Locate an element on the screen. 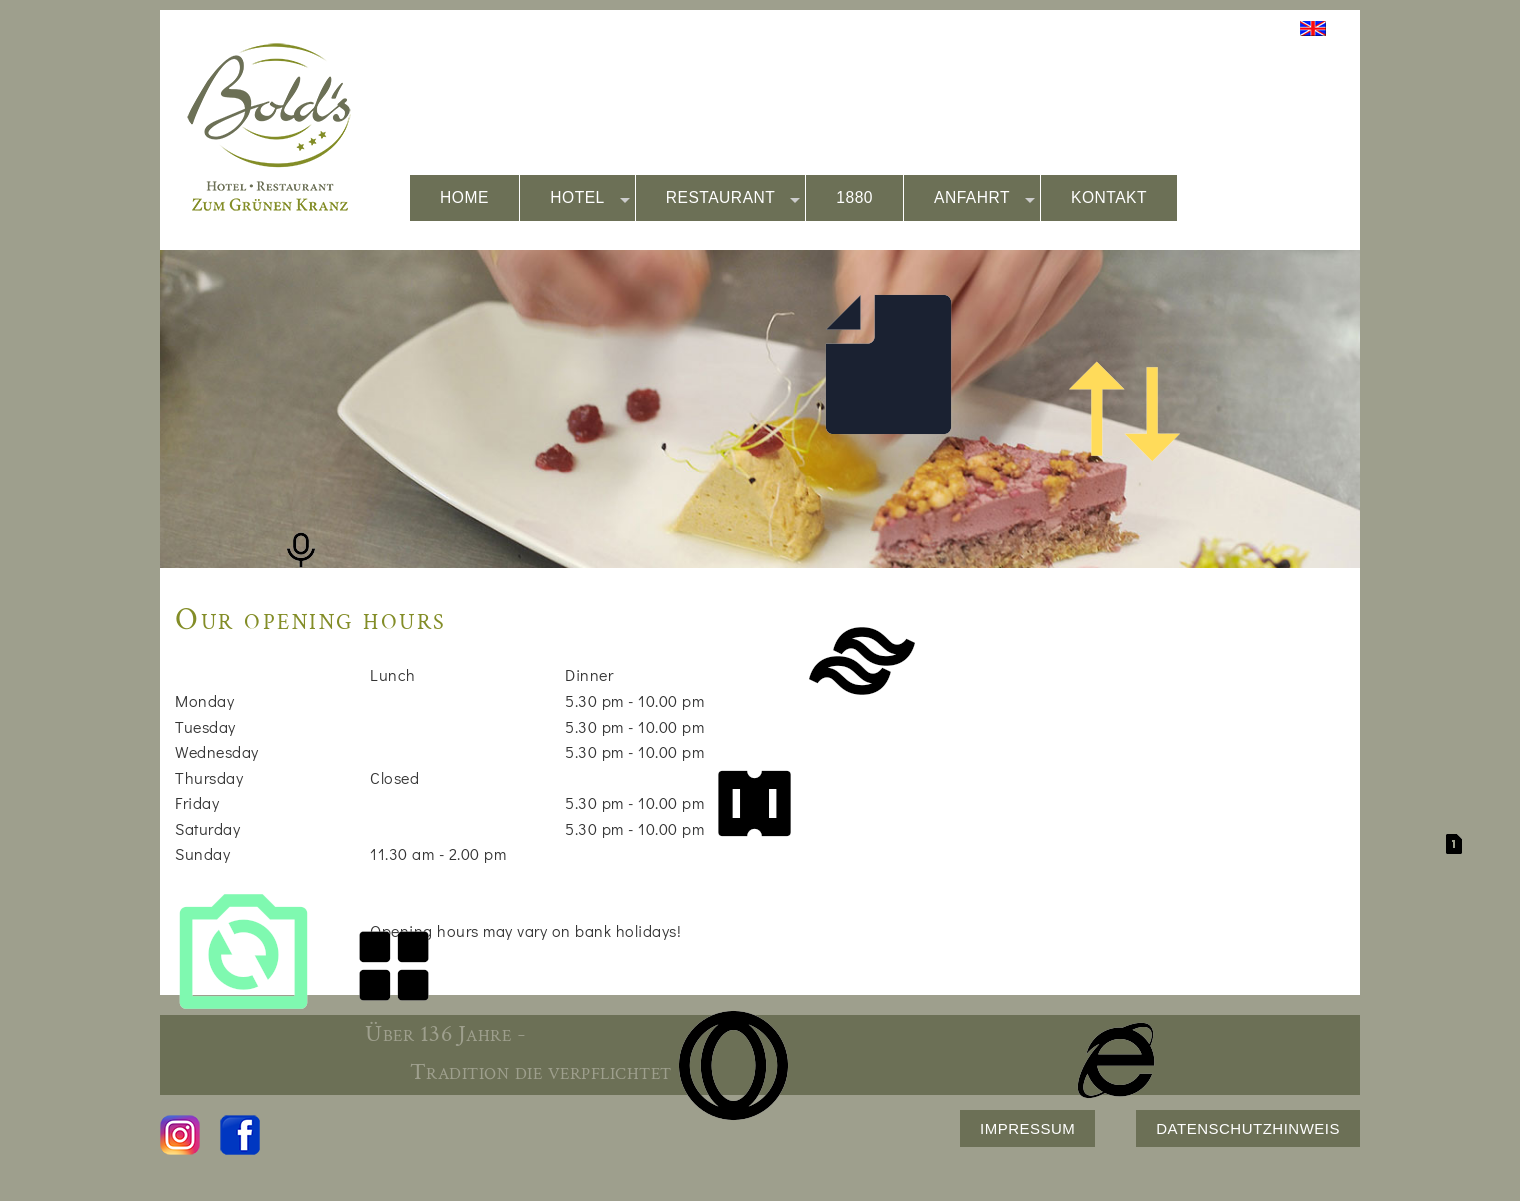  tap to start voice recording is located at coordinates (301, 550).